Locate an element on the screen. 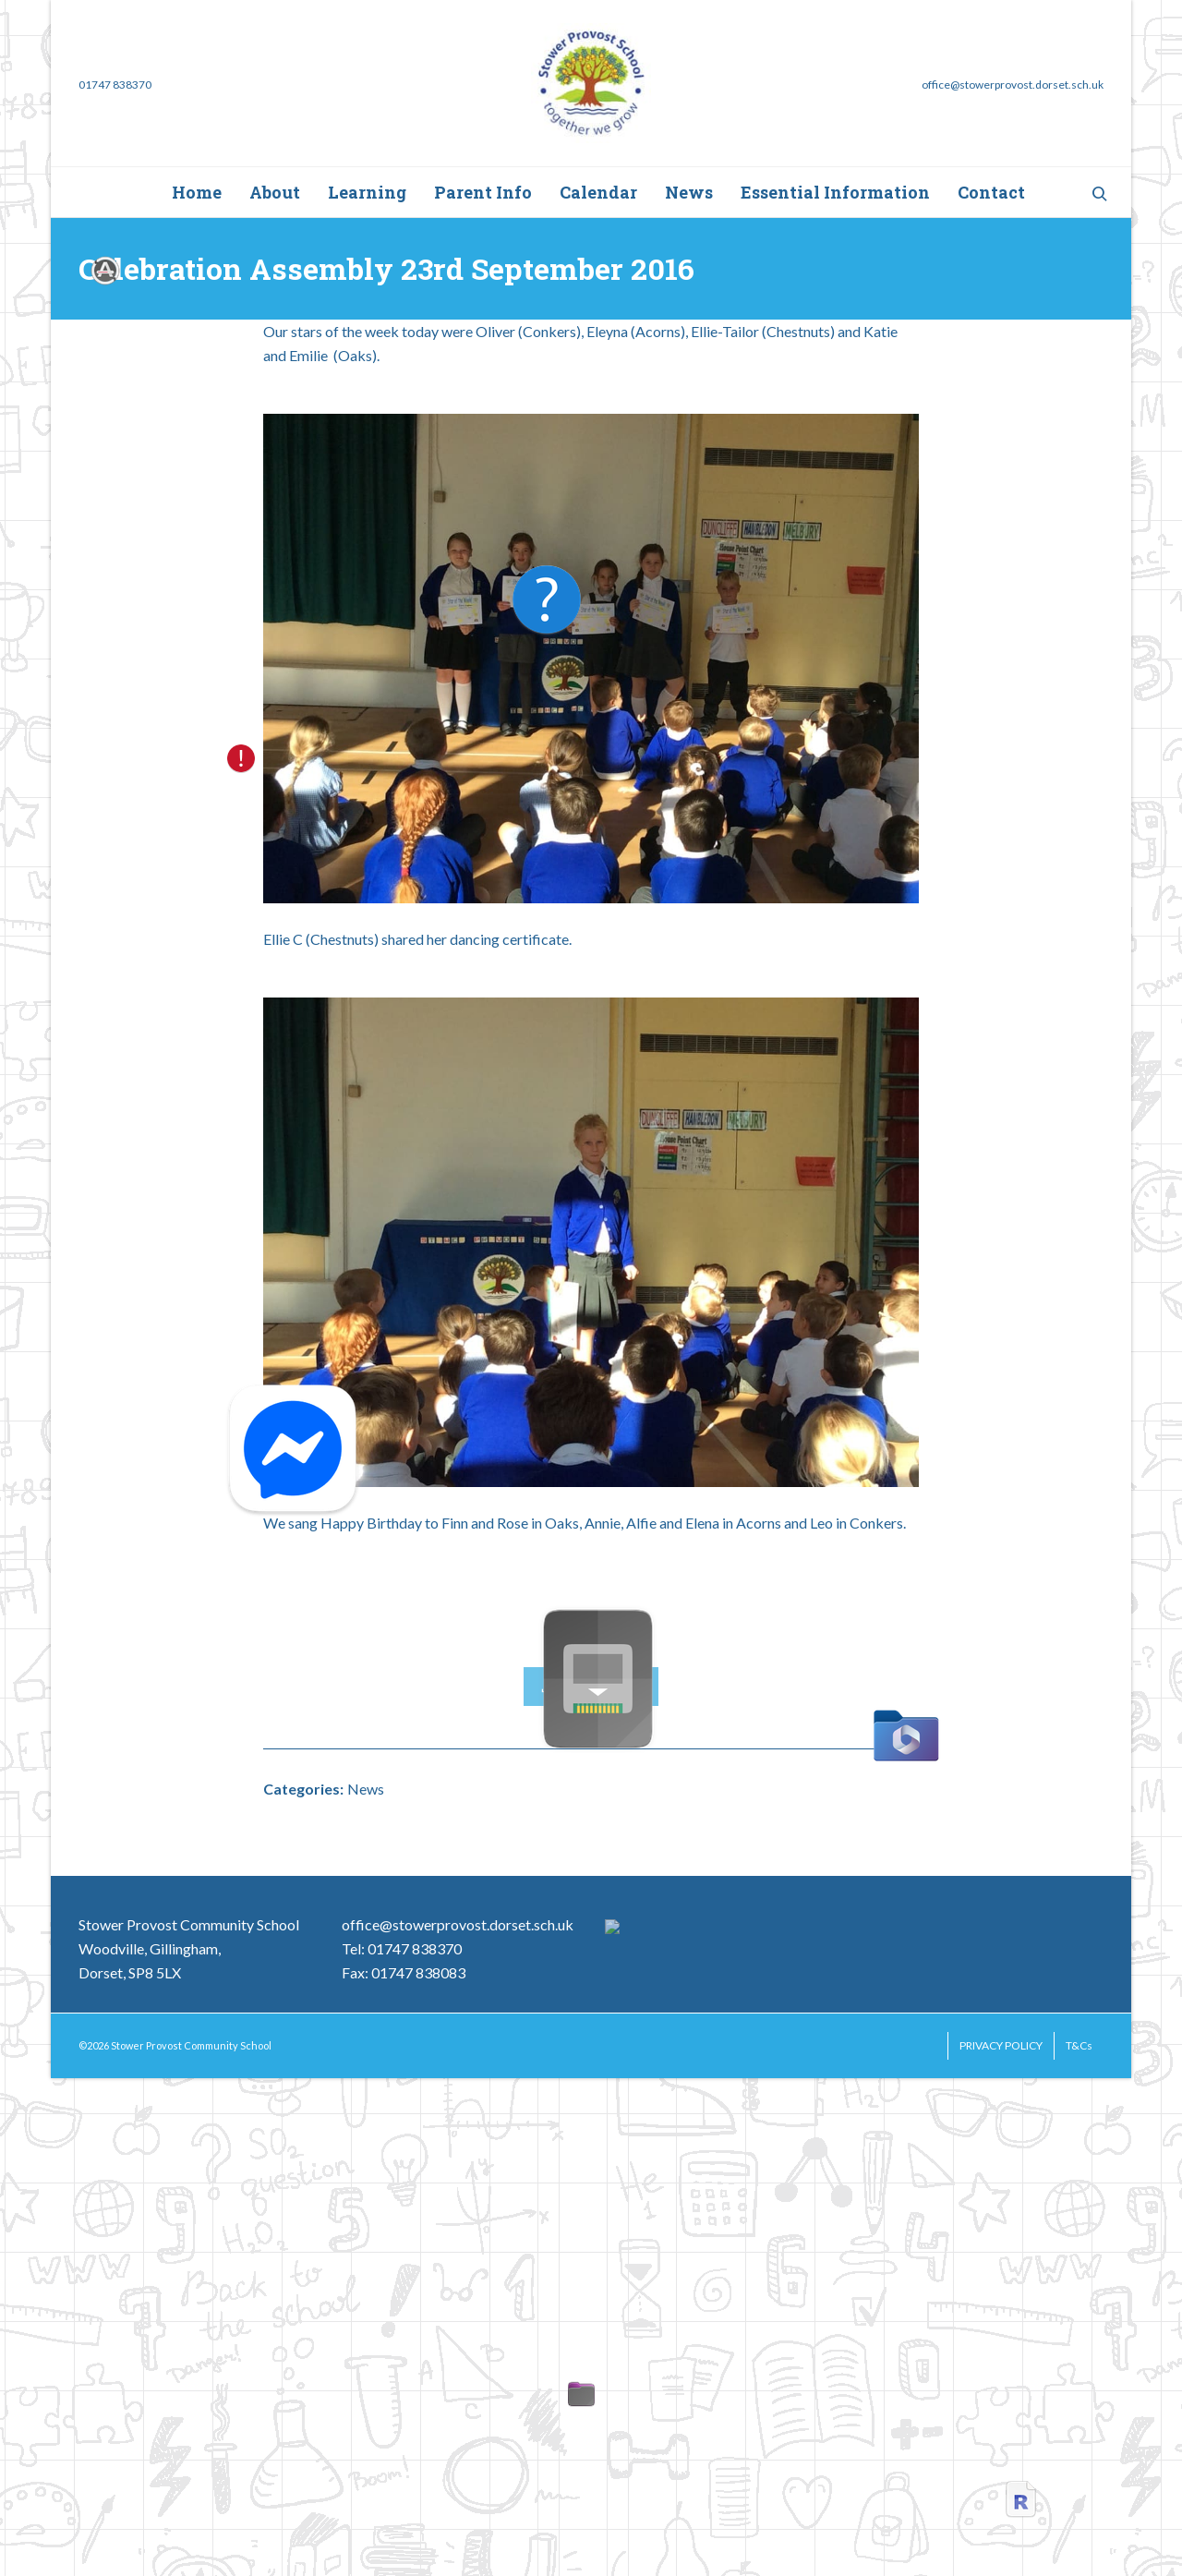  sega master system ROM file is located at coordinates (597, 1678).